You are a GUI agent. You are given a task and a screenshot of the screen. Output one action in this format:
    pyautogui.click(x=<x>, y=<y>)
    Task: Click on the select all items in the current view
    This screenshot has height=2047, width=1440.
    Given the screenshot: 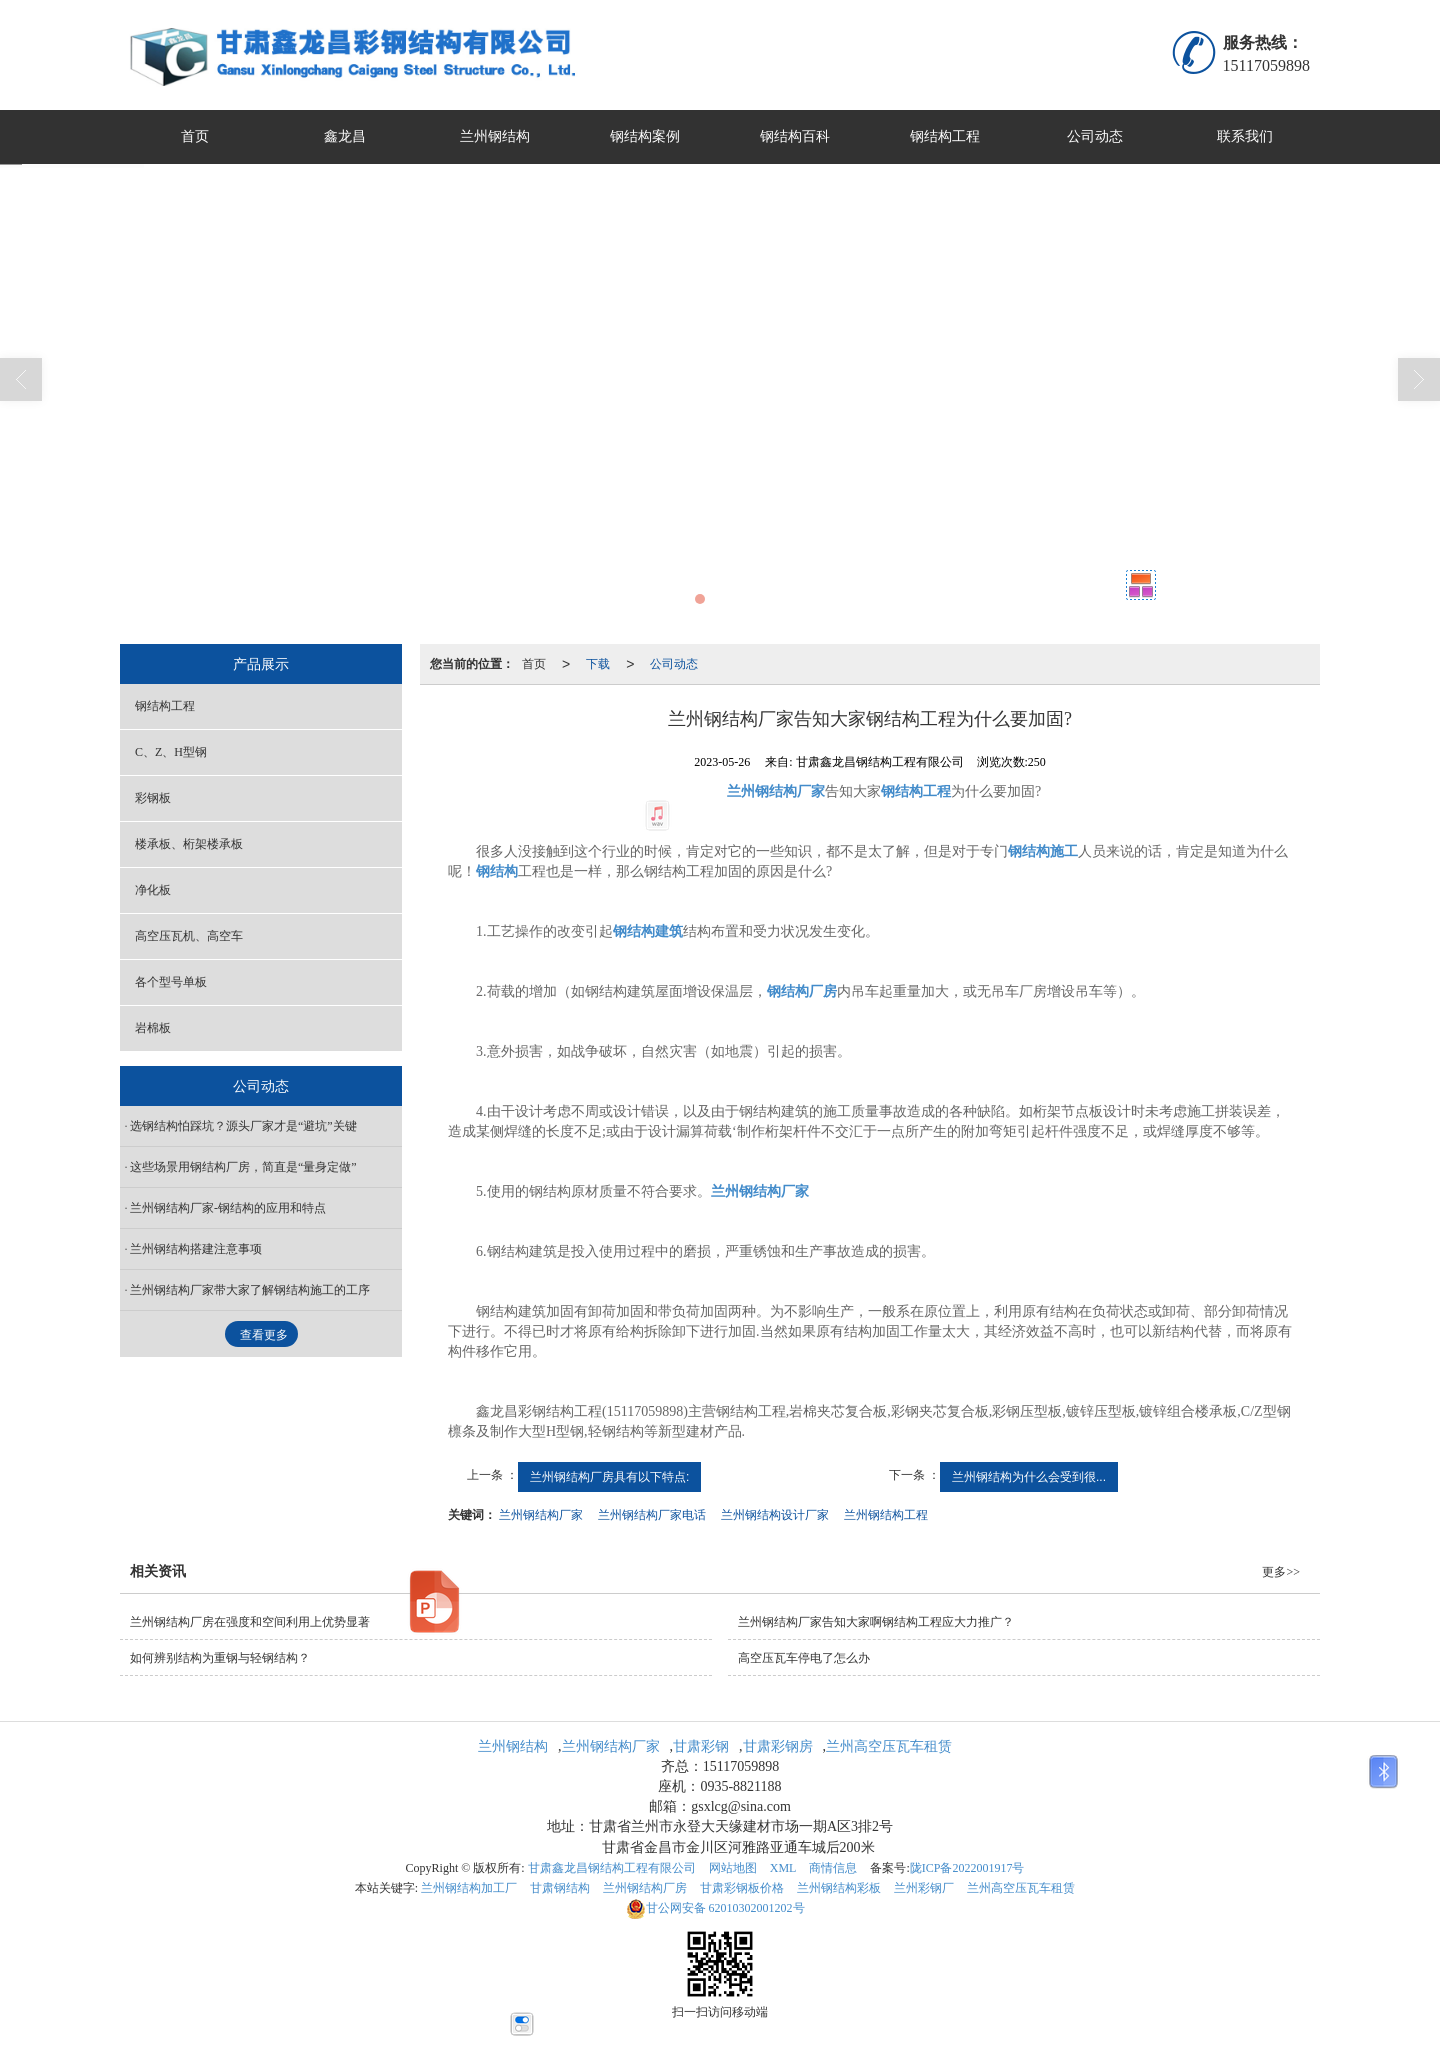 What is the action you would take?
    pyautogui.click(x=1141, y=585)
    